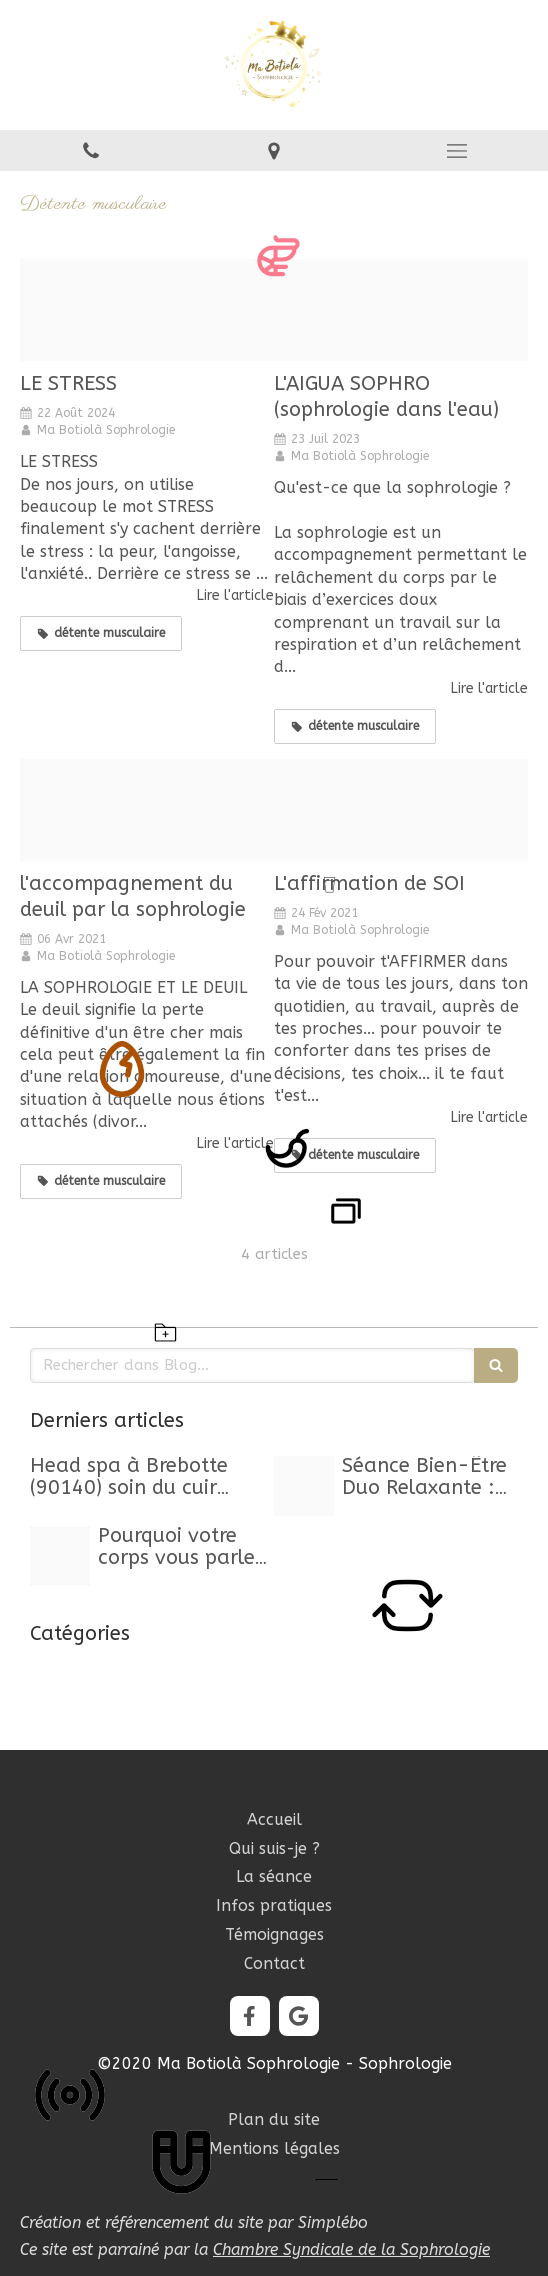 This screenshot has width=548, height=2276. What do you see at coordinates (346, 1211) in the screenshot?
I see `view stacked cards or layers` at bounding box center [346, 1211].